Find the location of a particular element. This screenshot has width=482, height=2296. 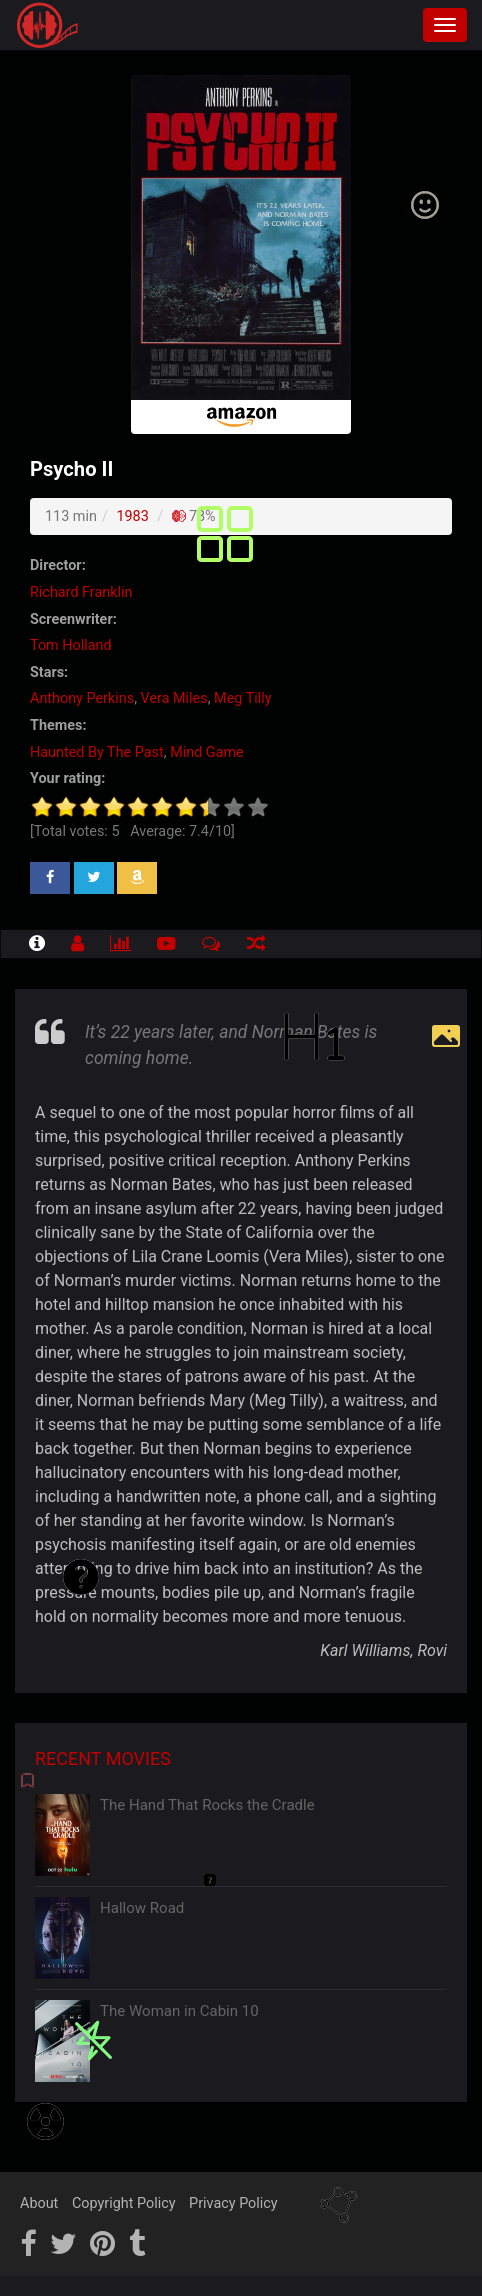

save this item for later is located at coordinates (27, 1780).